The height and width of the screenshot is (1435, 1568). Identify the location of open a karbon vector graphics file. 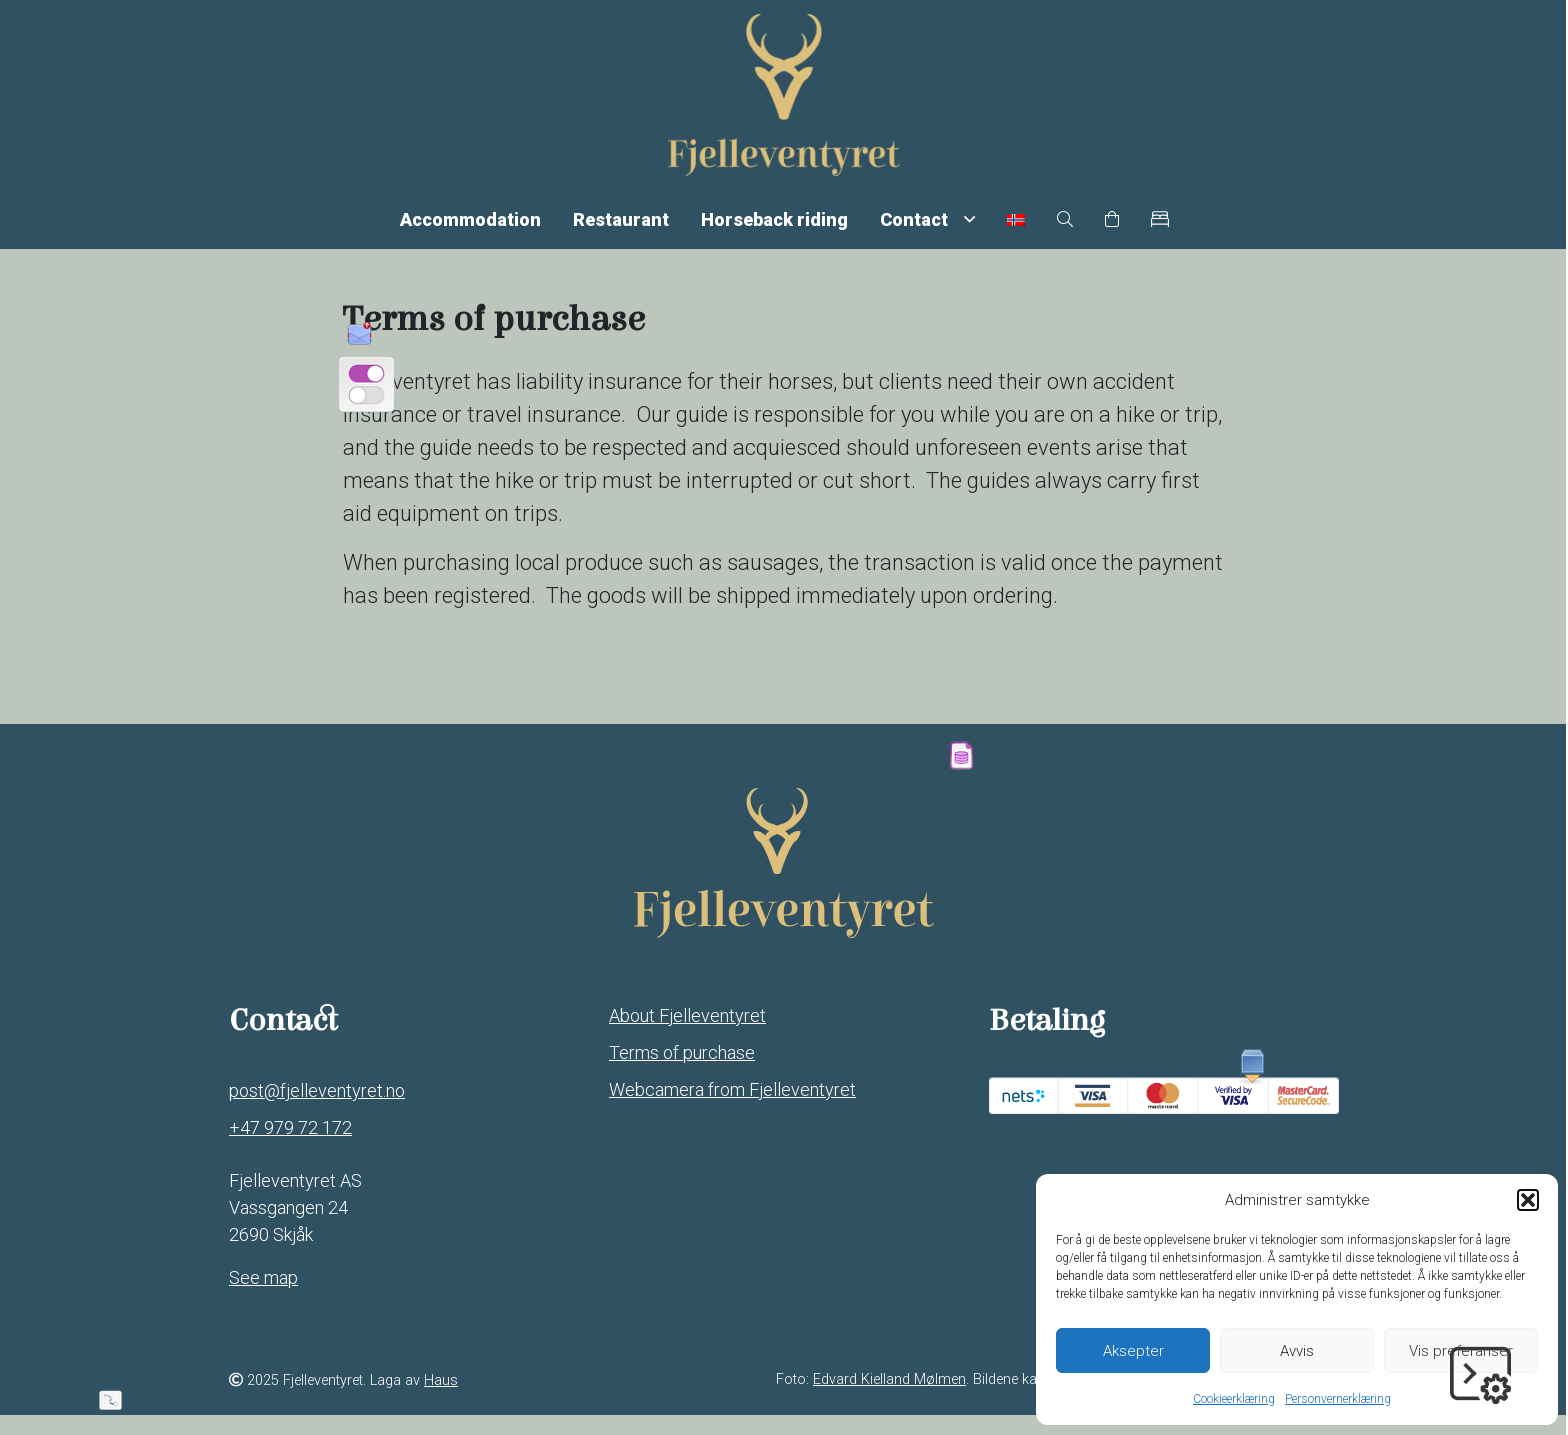
(110, 1399).